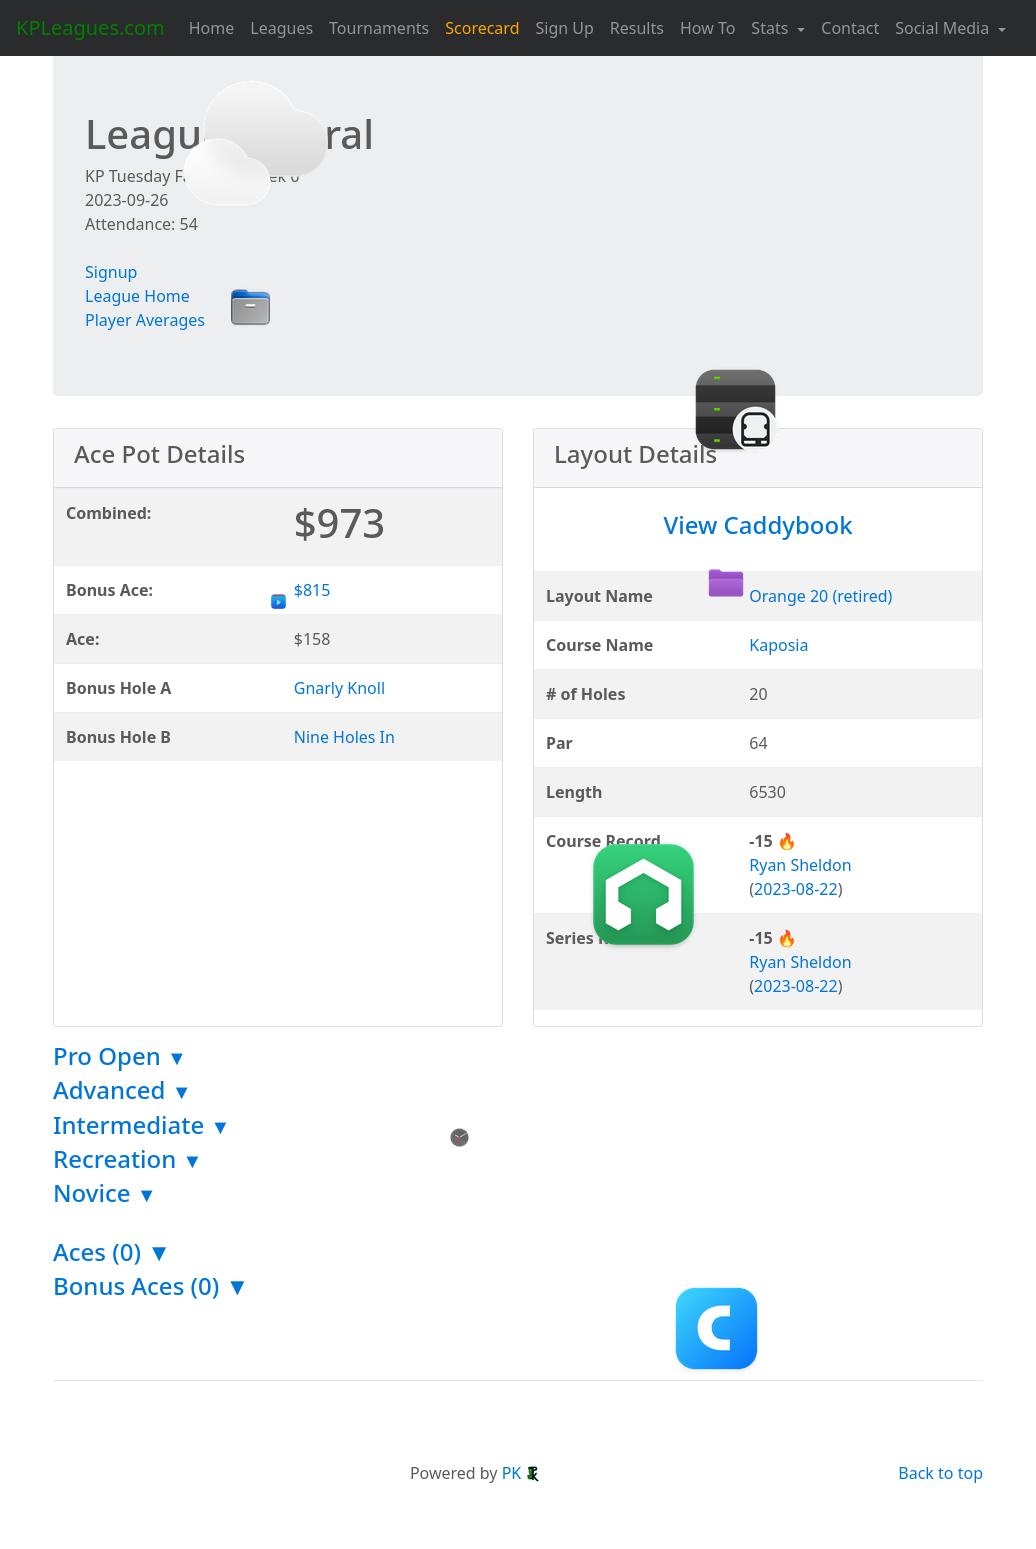  Describe the element at coordinates (459, 1137) in the screenshot. I see `open the clocks application` at that location.